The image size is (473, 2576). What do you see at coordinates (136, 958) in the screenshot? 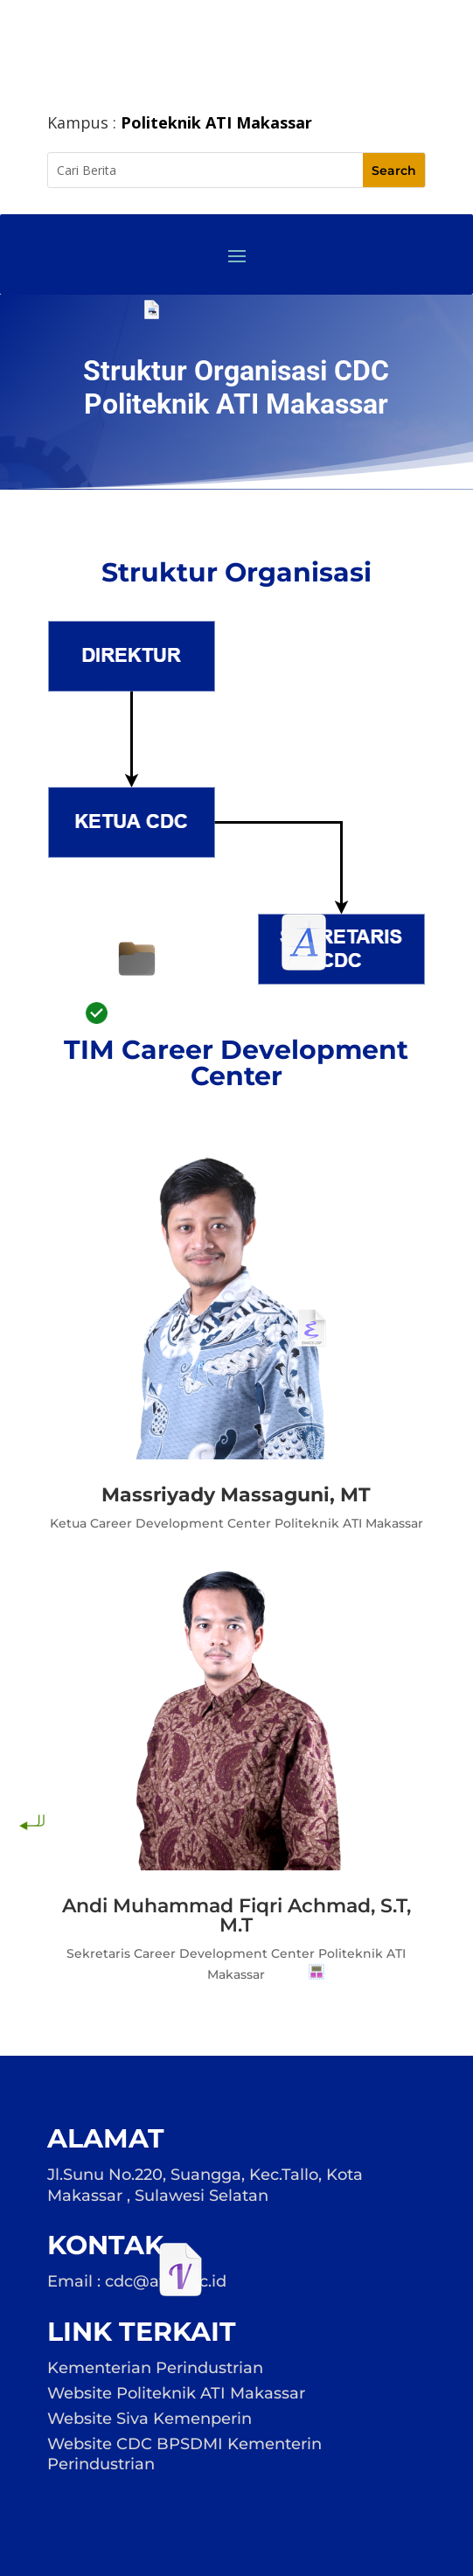
I see `drop files here to move them into this folder` at bounding box center [136, 958].